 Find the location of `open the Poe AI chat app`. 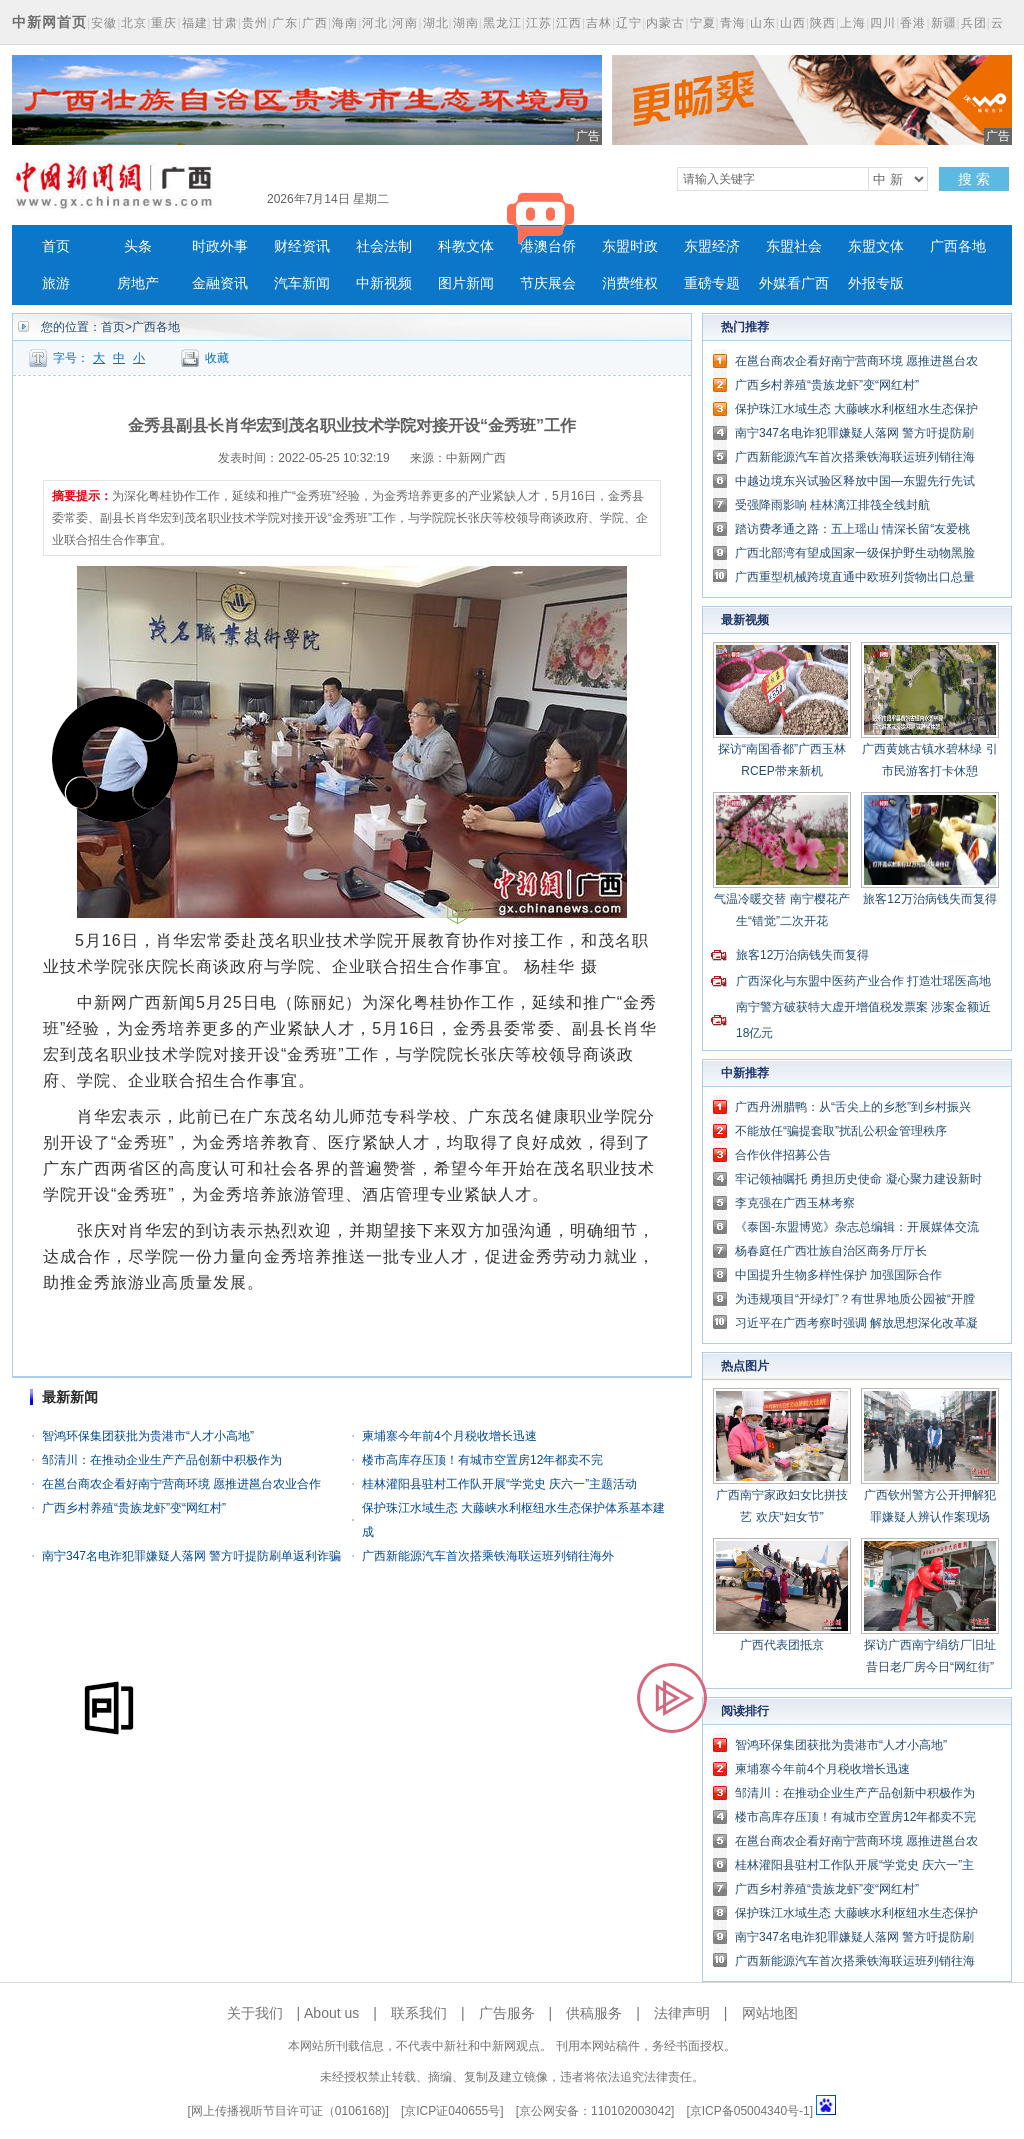

open the Poe AI chat app is located at coordinates (540, 218).